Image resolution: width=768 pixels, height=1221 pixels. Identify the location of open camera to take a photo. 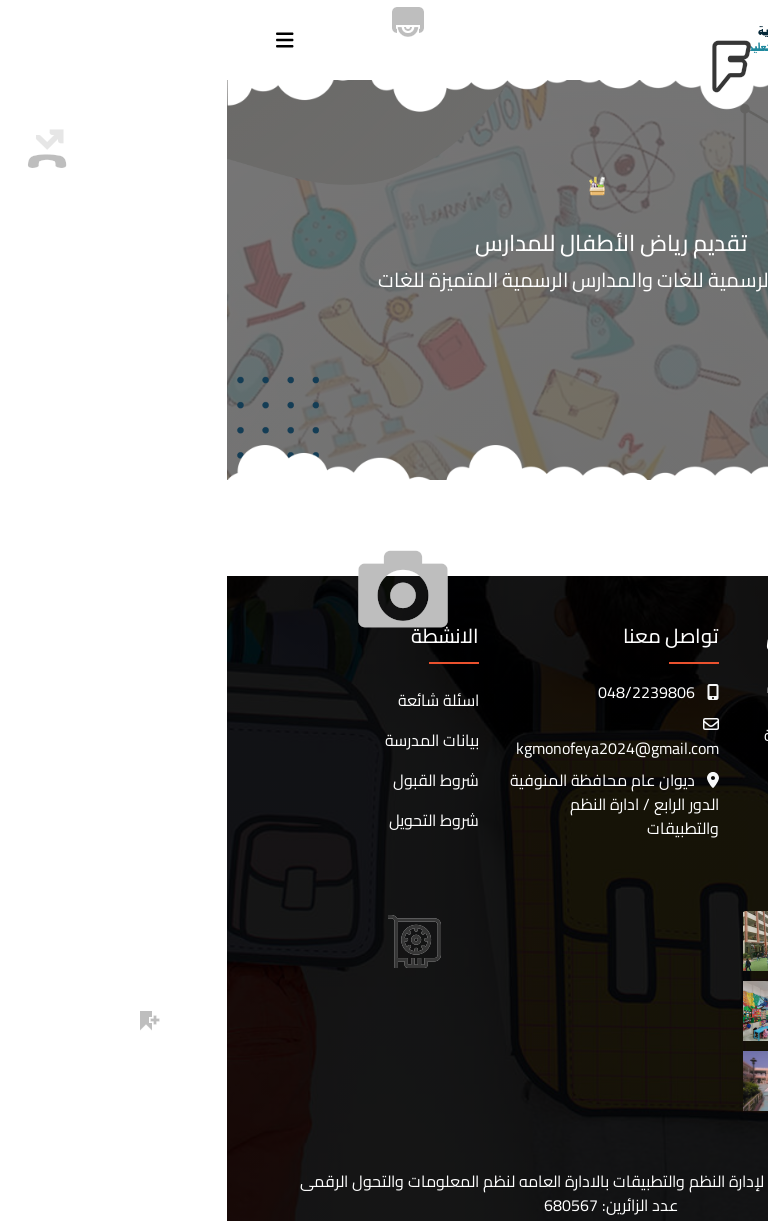
(403, 589).